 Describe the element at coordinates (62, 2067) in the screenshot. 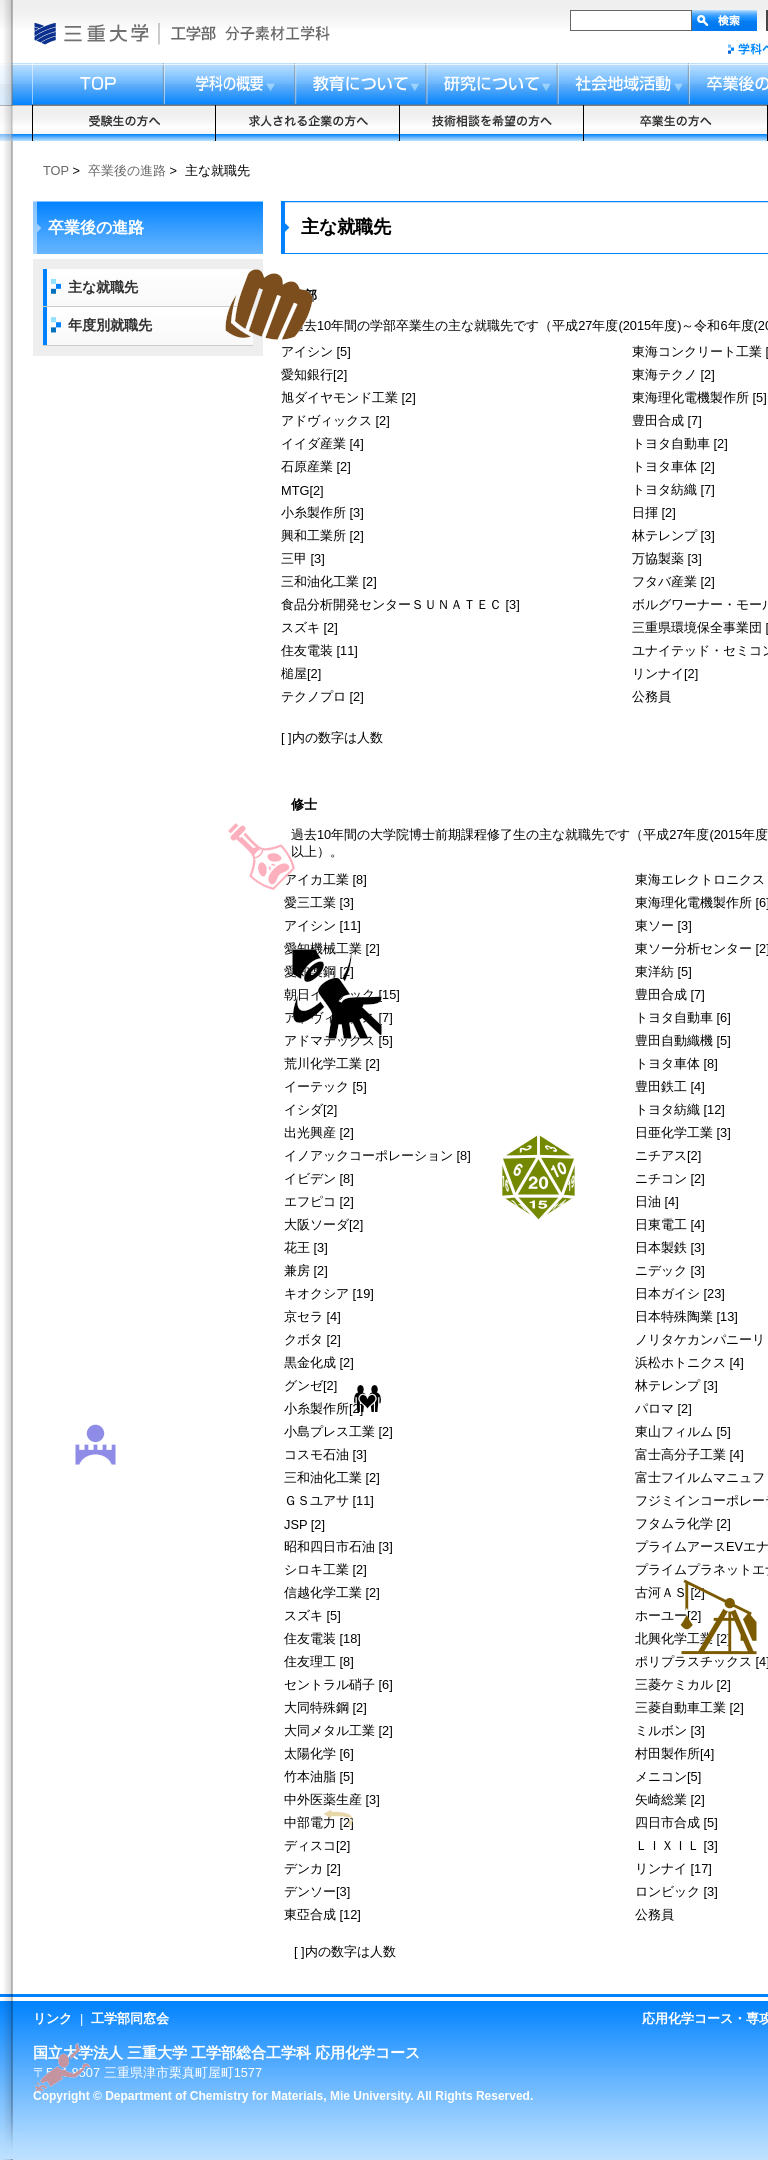

I see `indicates a crawling or stealth movement mode` at that location.